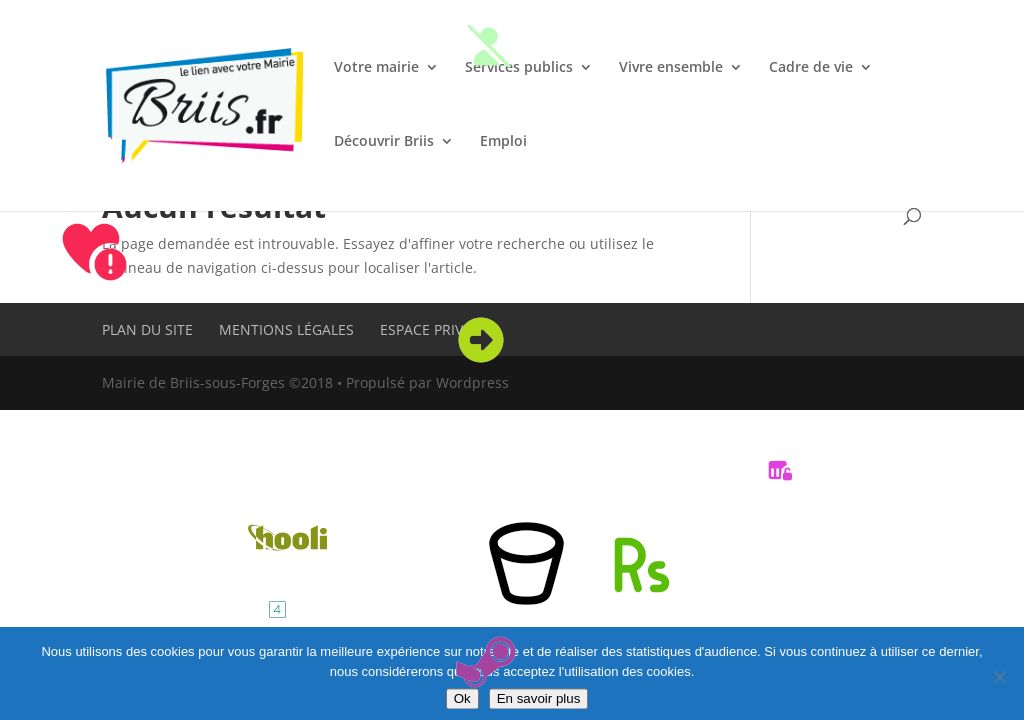 Image resolution: width=1024 pixels, height=720 pixels. What do you see at coordinates (779, 470) in the screenshot?
I see `unlock a row in a table or spreadsheet` at bounding box center [779, 470].